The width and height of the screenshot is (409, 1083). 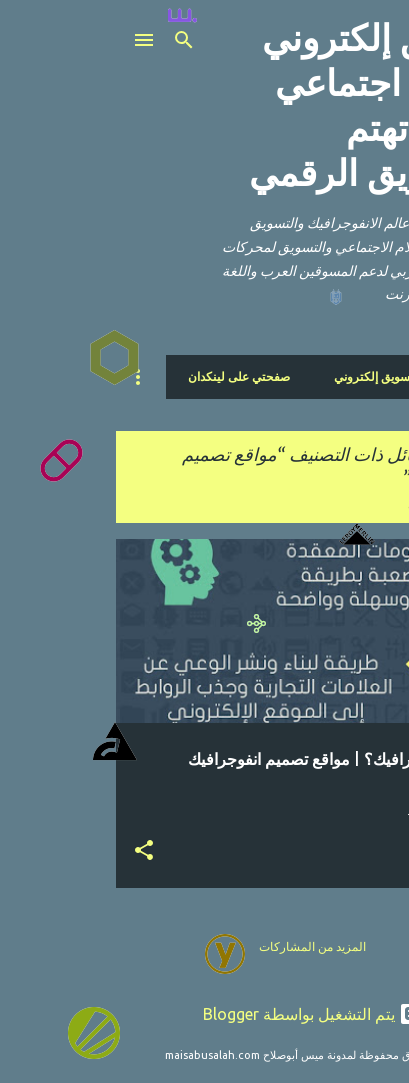 What do you see at coordinates (115, 741) in the screenshot?
I see `biome code formatter and linter tool logo` at bounding box center [115, 741].